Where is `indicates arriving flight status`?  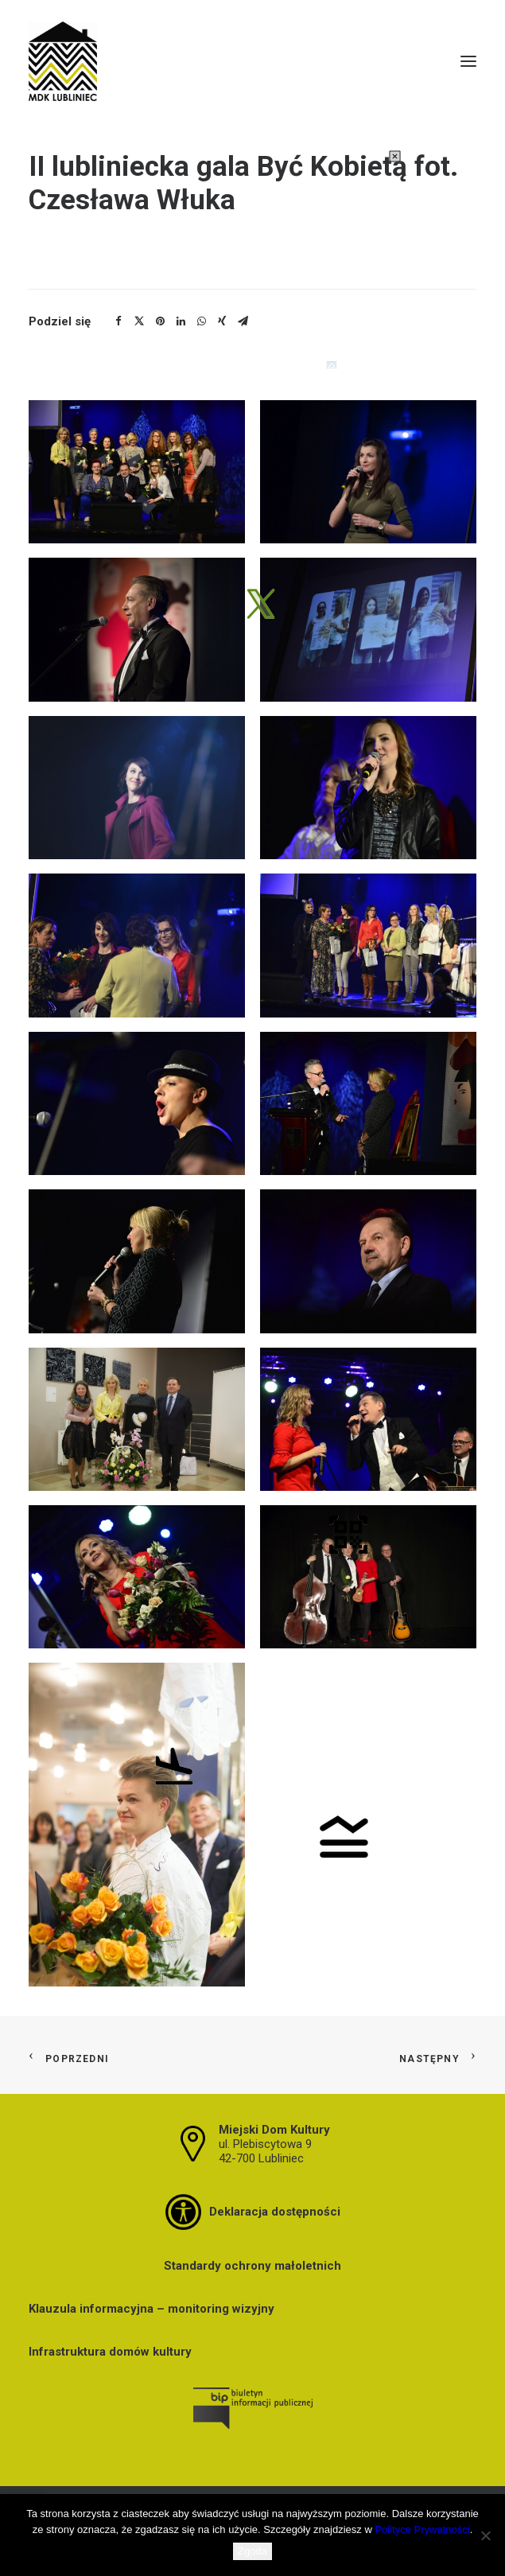 indicates arriving flight status is located at coordinates (174, 1767).